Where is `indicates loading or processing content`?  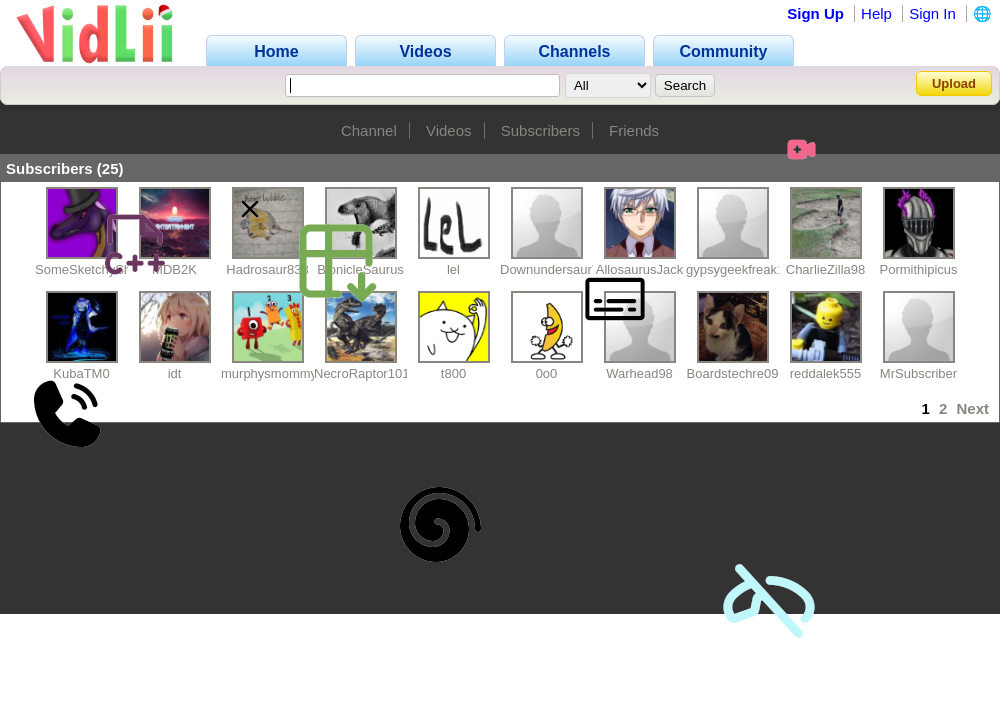
indicates loading or processing content is located at coordinates (436, 523).